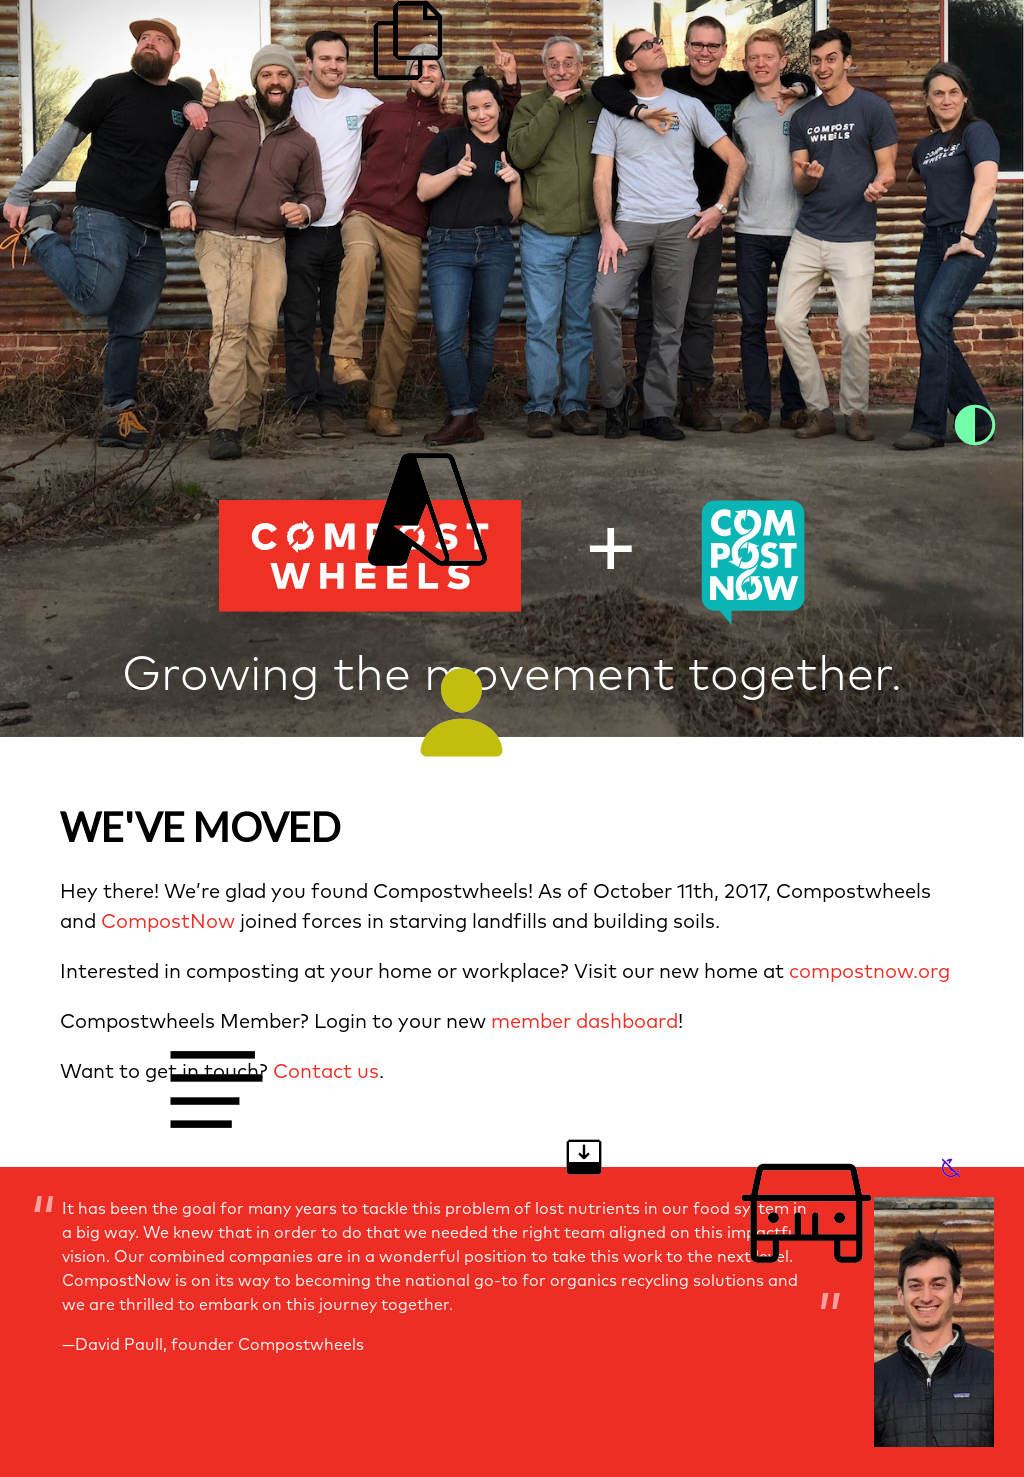 The width and height of the screenshot is (1024, 1477). What do you see at coordinates (409, 40) in the screenshot?
I see `browse files in the explorer panel` at bounding box center [409, 40].